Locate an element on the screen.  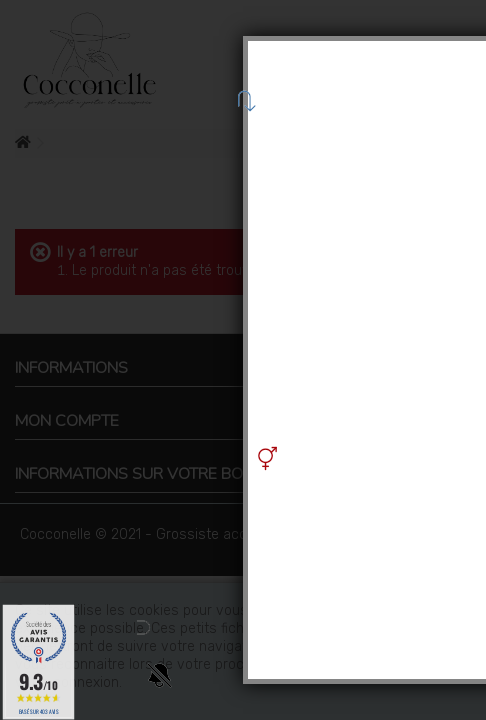
mathematical superset proper of symbol is located at coordinates (142, 627).